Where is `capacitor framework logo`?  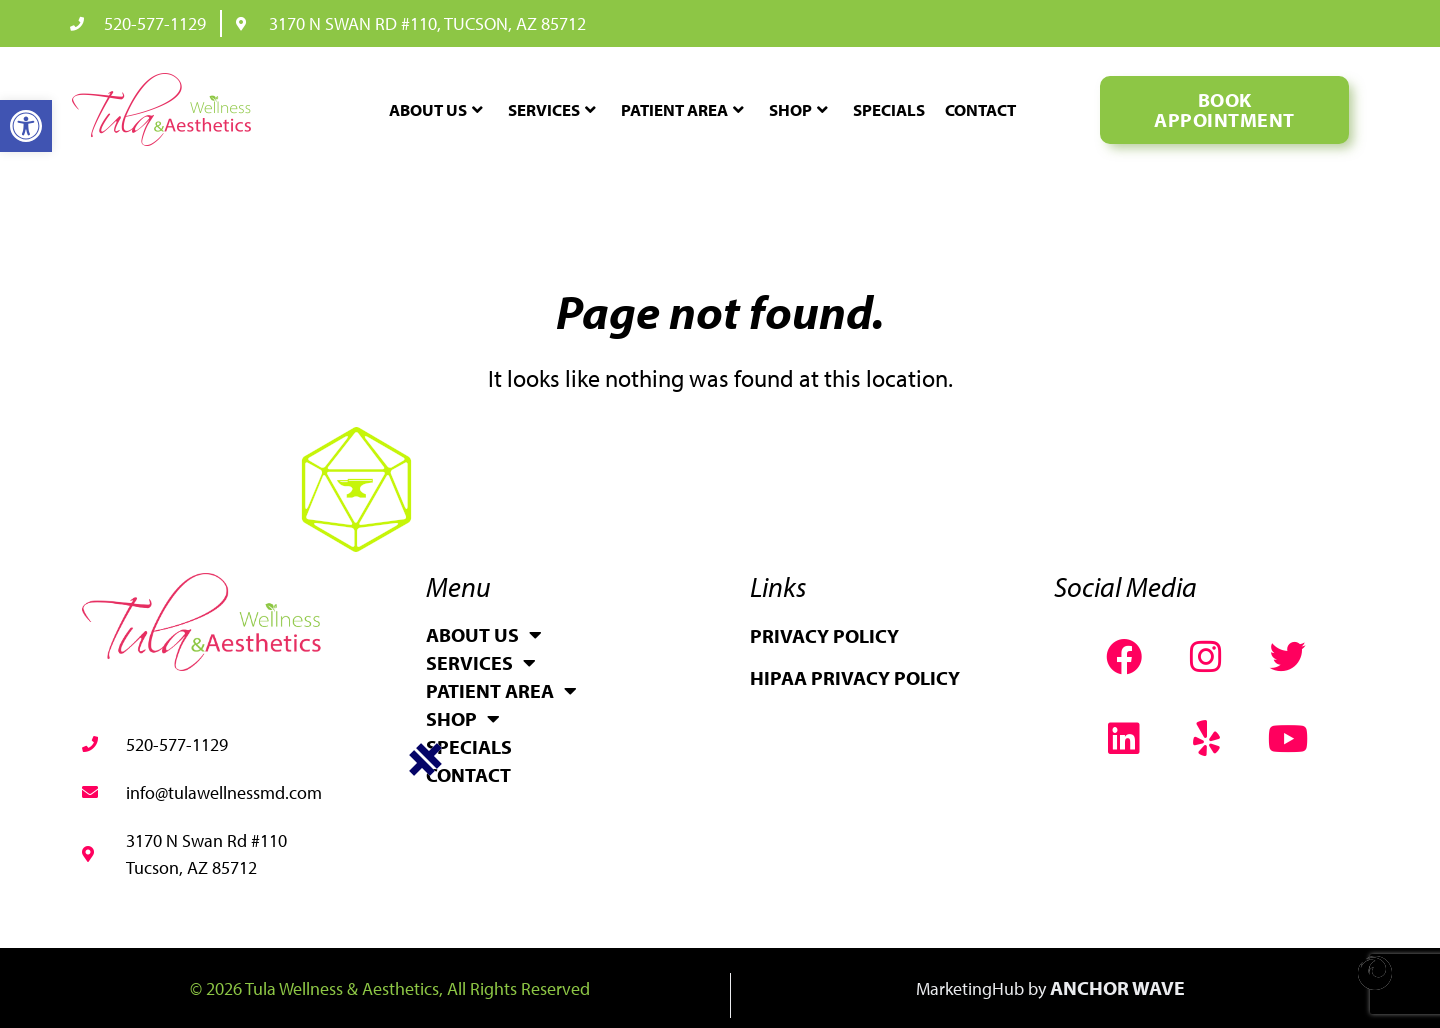
capacitor framework logo is located at coordinates (425, 759).